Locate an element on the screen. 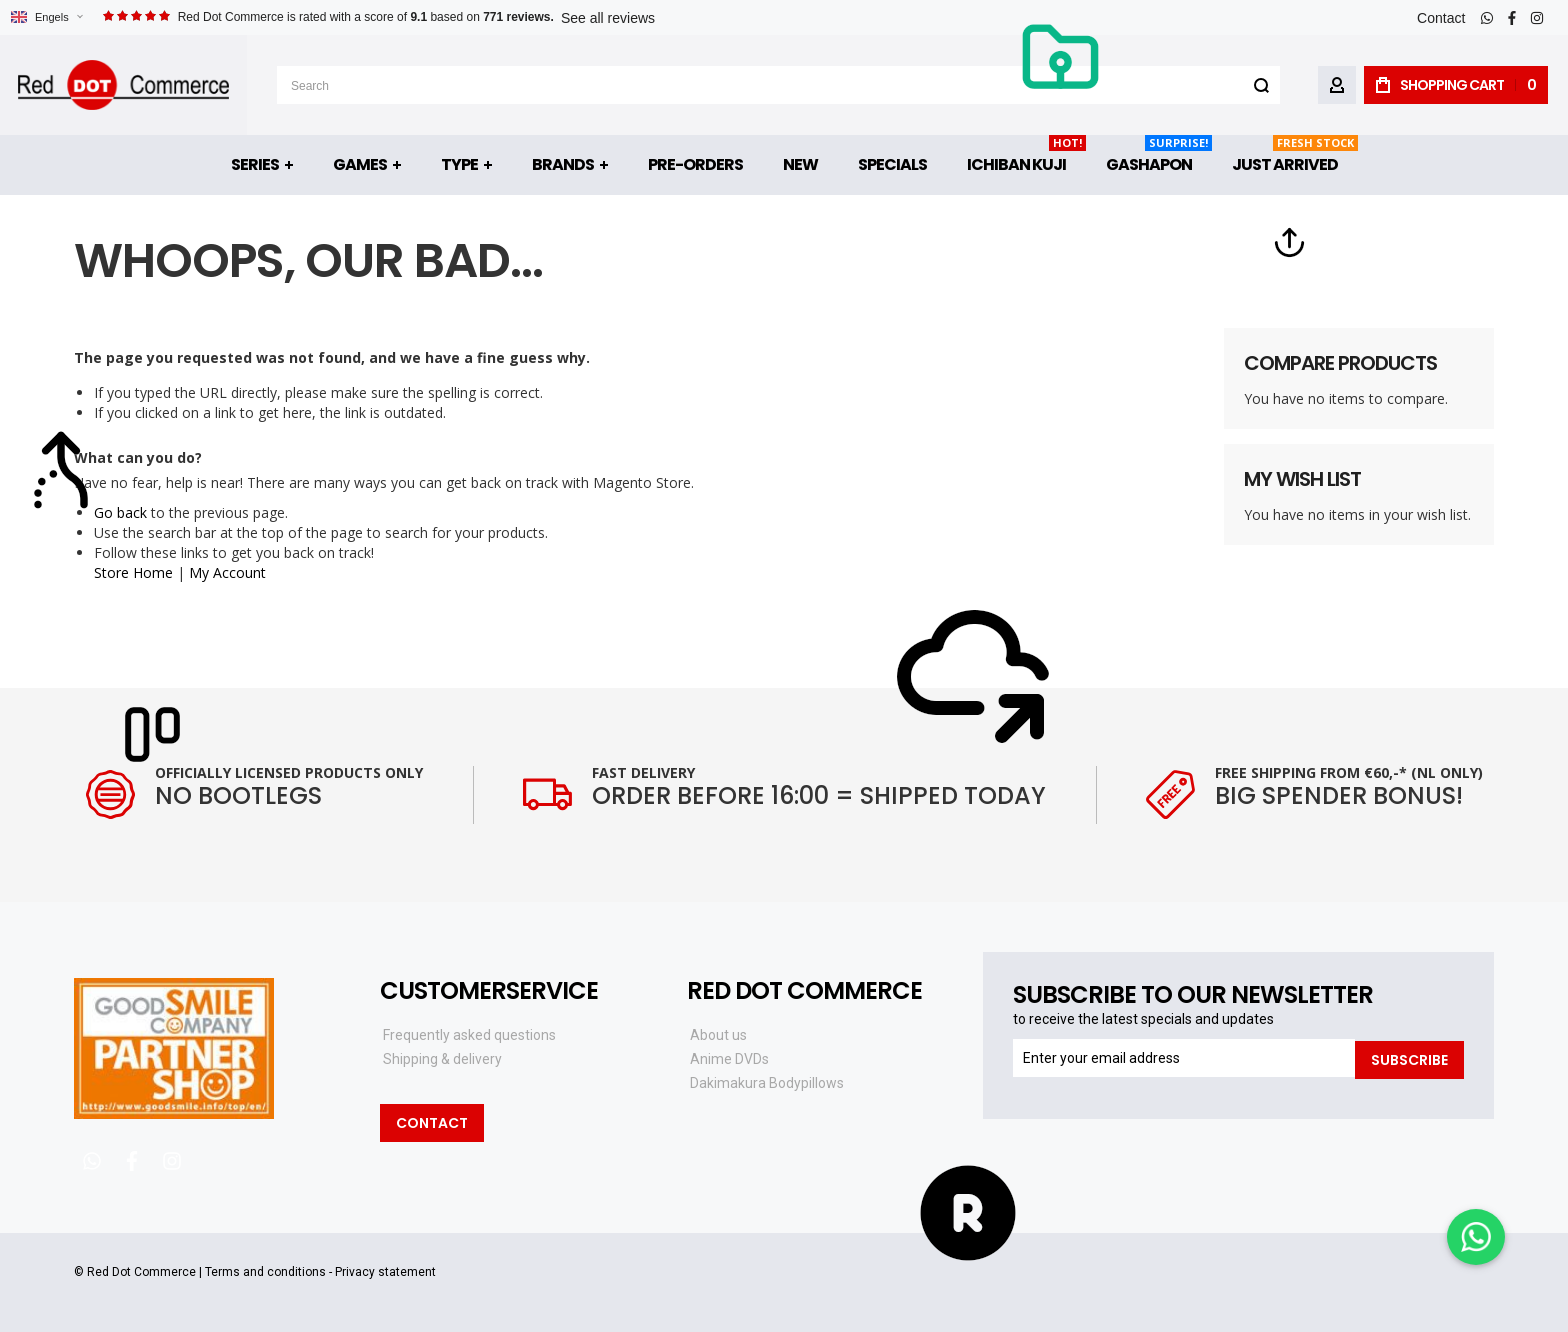  access root directory is located at coordinates (1060, 58).